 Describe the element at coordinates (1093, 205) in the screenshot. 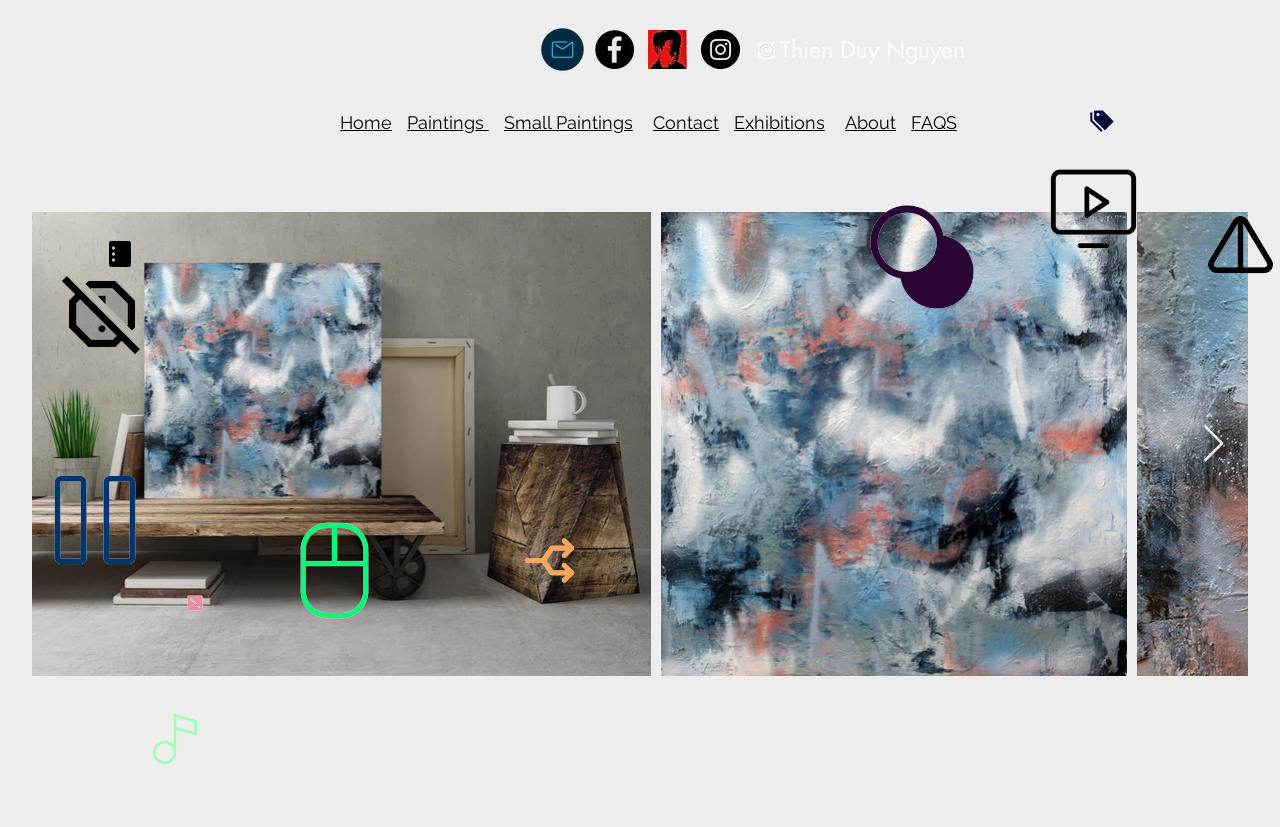

I see `play video on desktop display` at that location.